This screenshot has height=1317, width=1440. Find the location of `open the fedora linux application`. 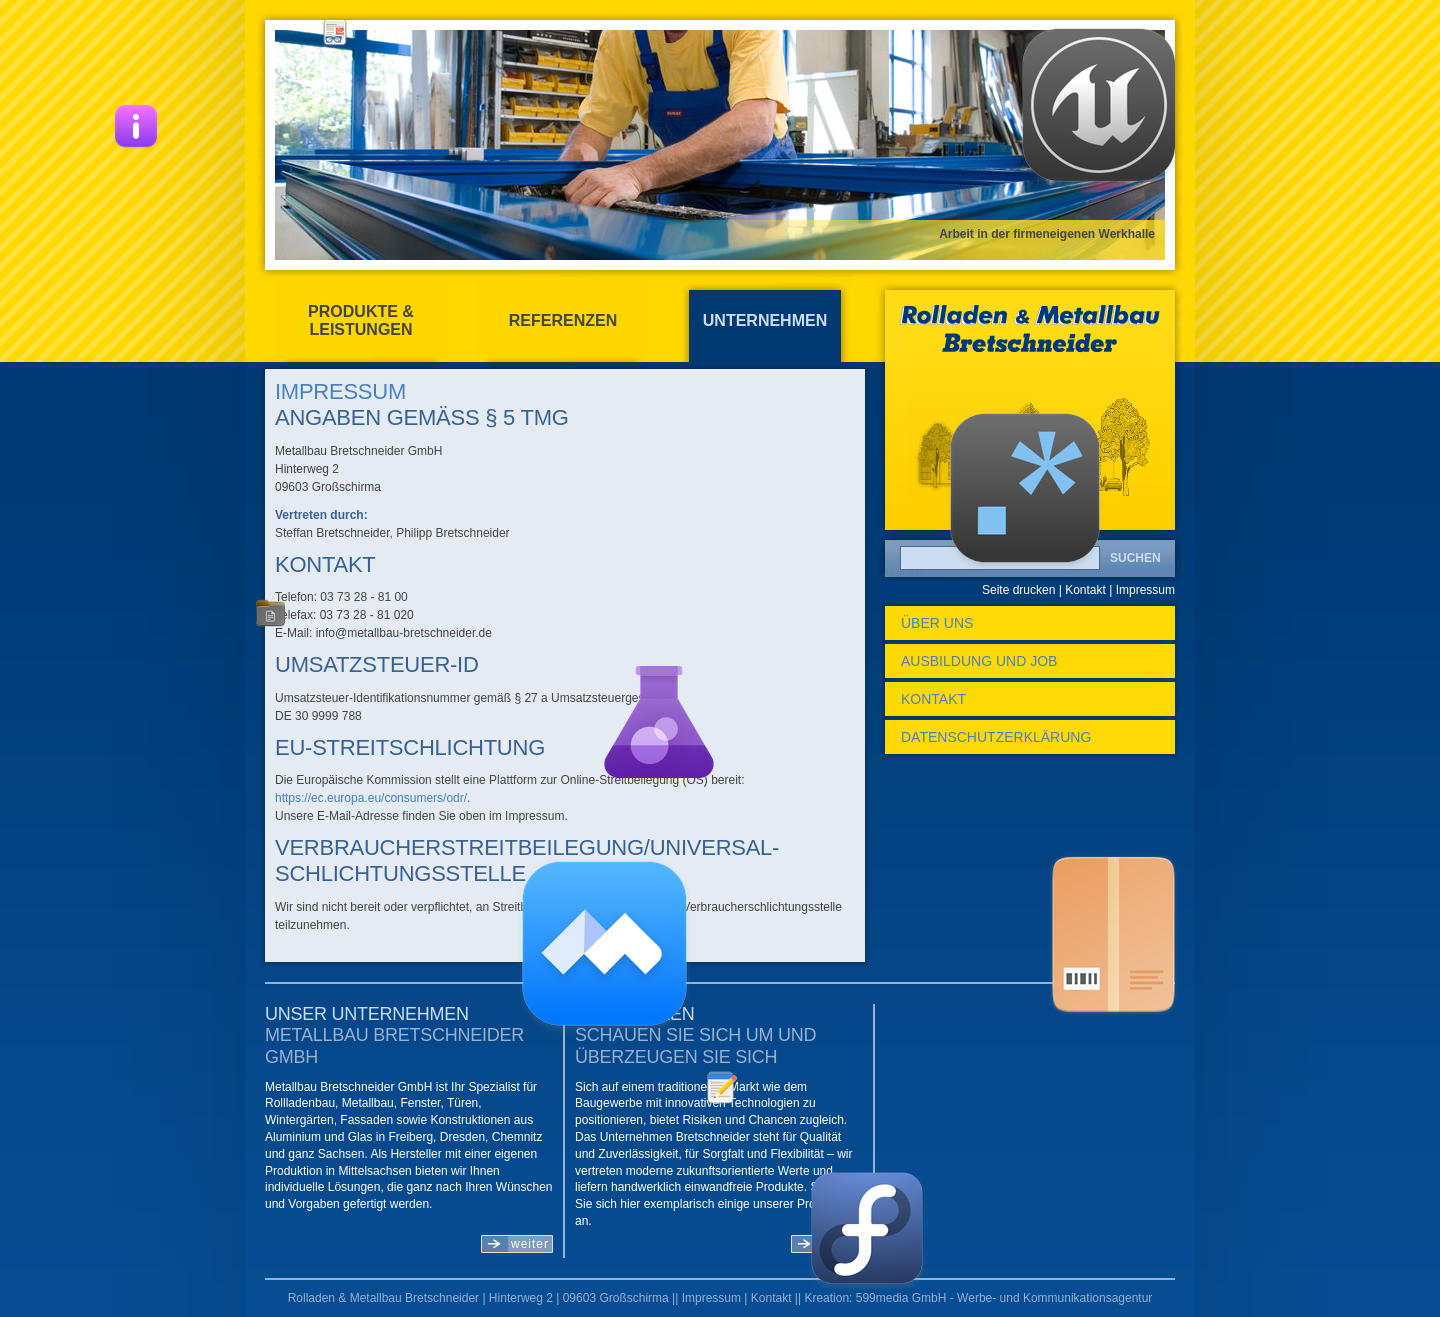

open the fedora linux application is located at coordinates (867, 1228).